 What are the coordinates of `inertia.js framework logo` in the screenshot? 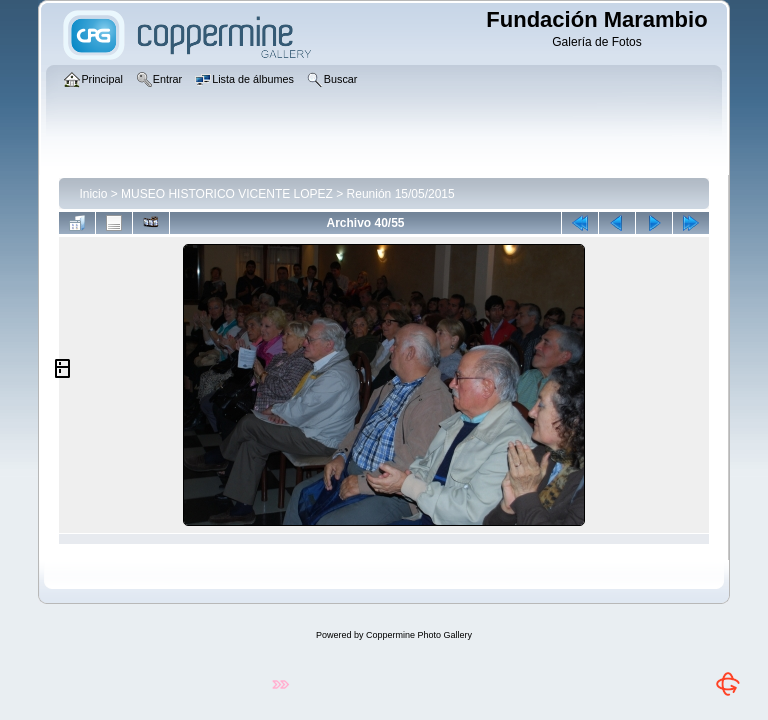 It's located at (280, 684).